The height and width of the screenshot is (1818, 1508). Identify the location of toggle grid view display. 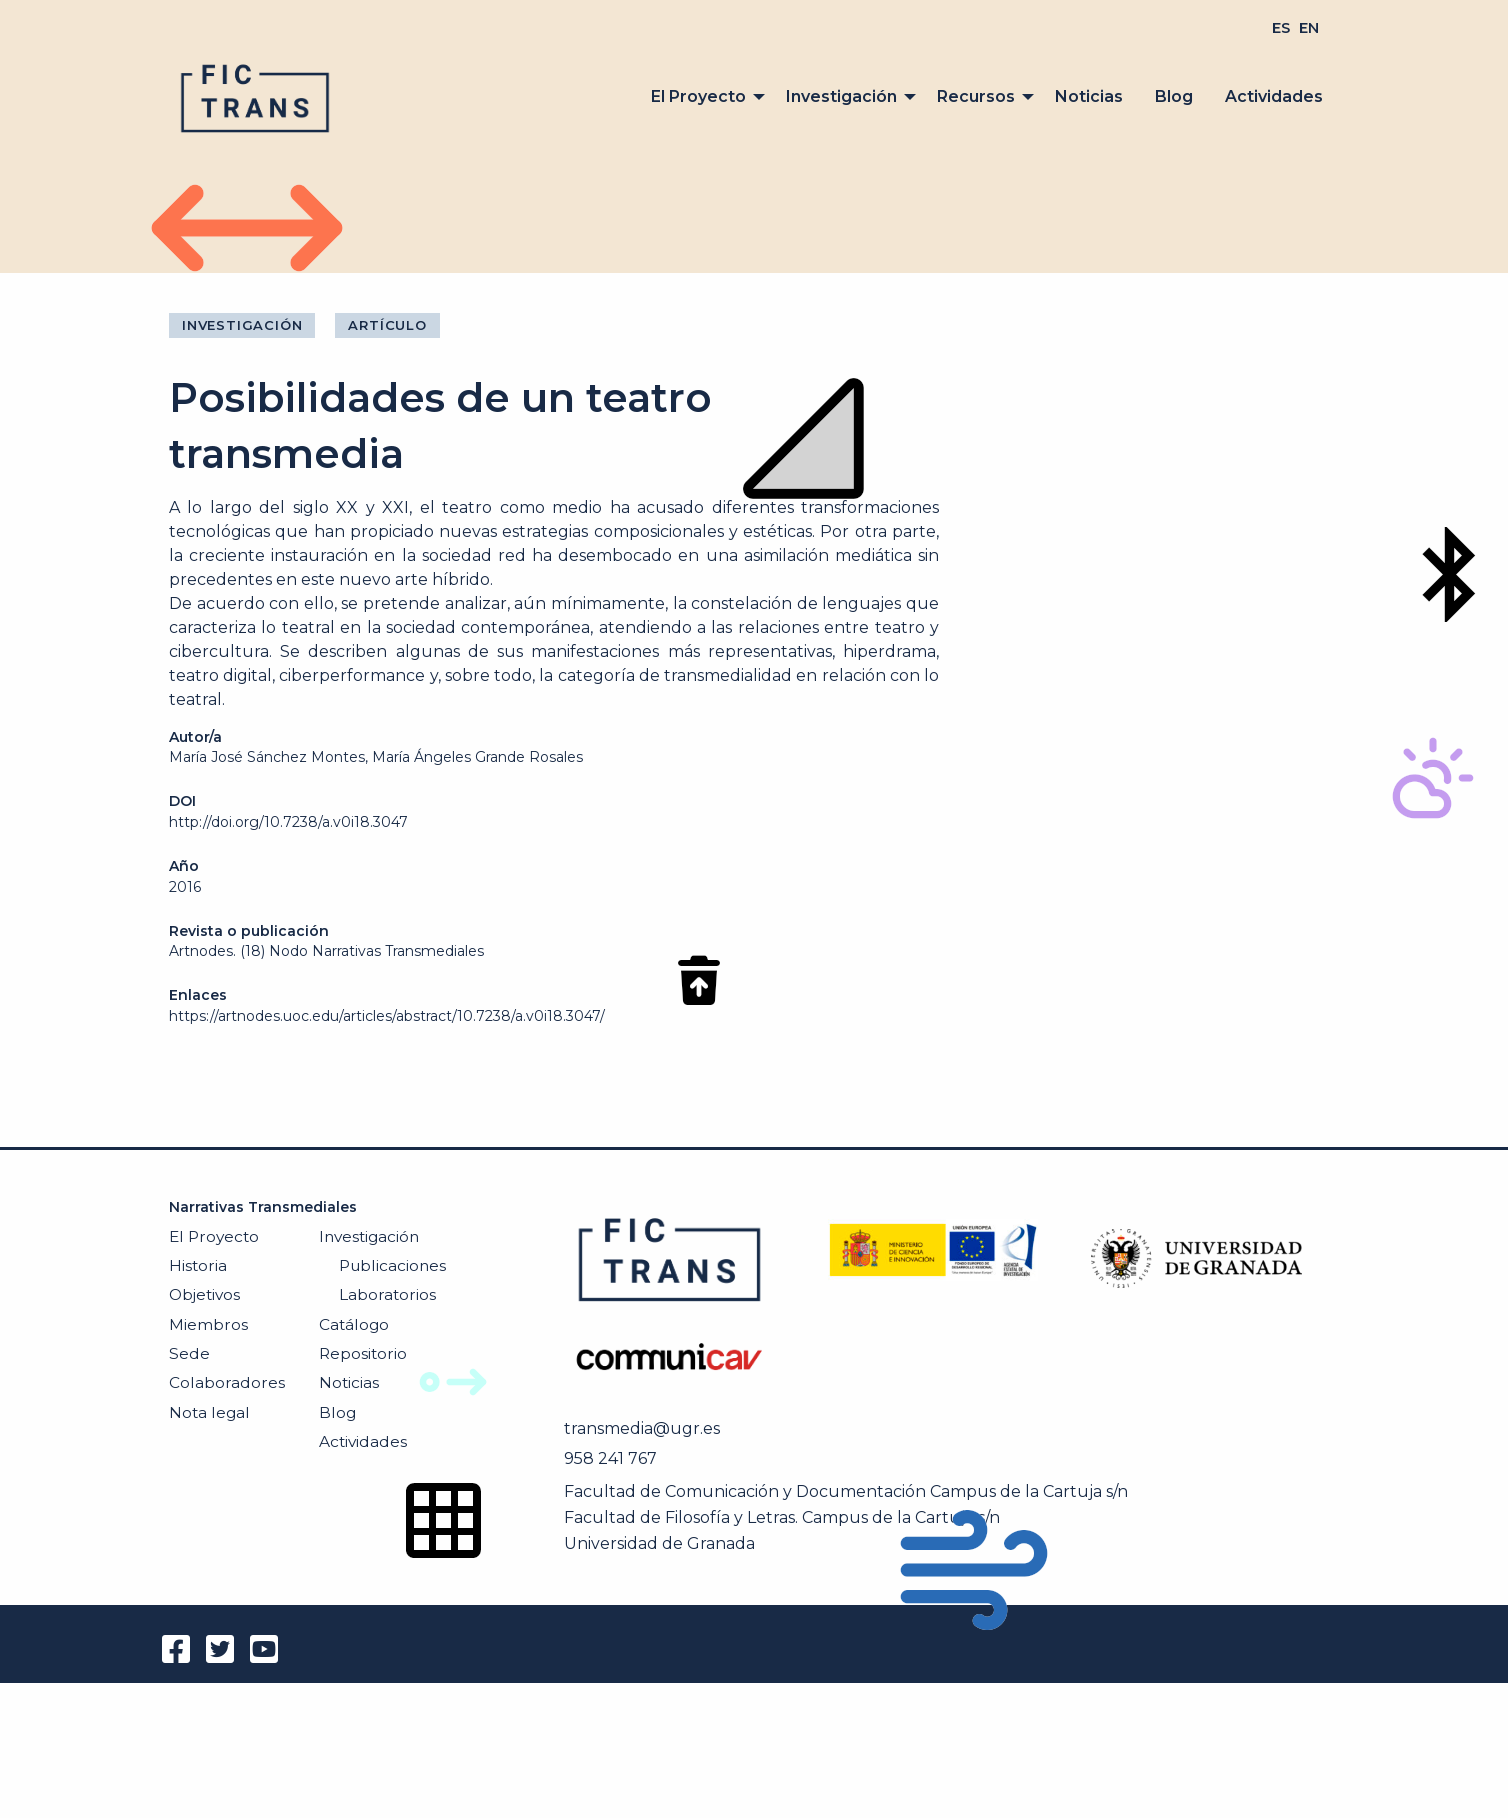
(443, 1520).